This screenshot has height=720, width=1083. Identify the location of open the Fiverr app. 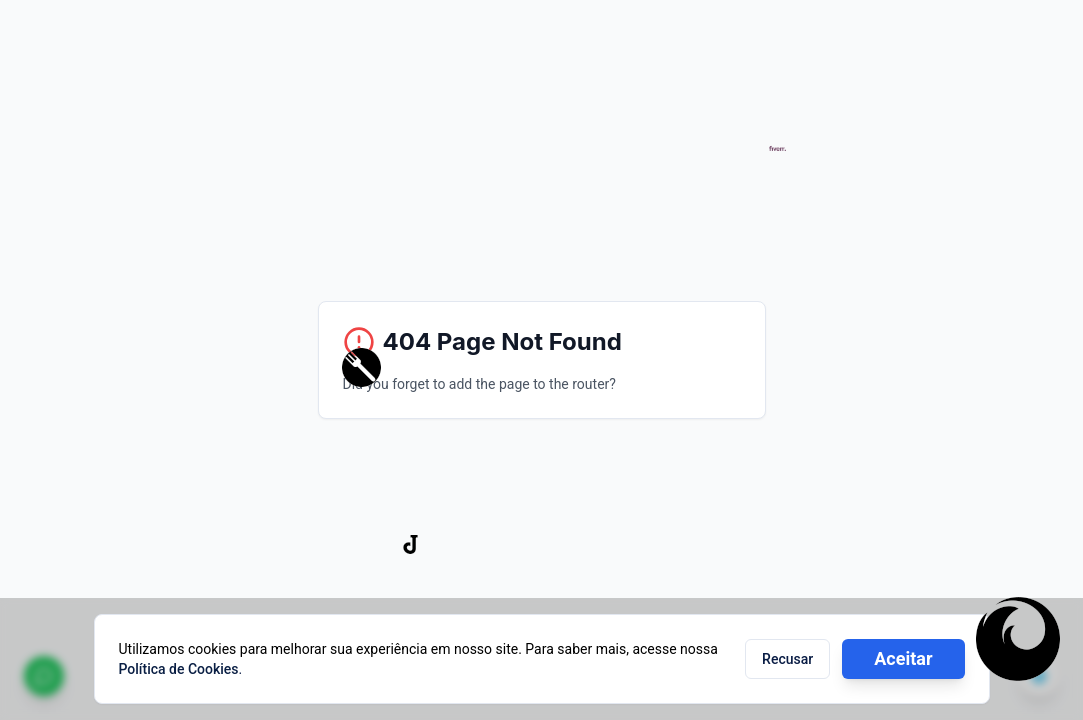
(777, 148).